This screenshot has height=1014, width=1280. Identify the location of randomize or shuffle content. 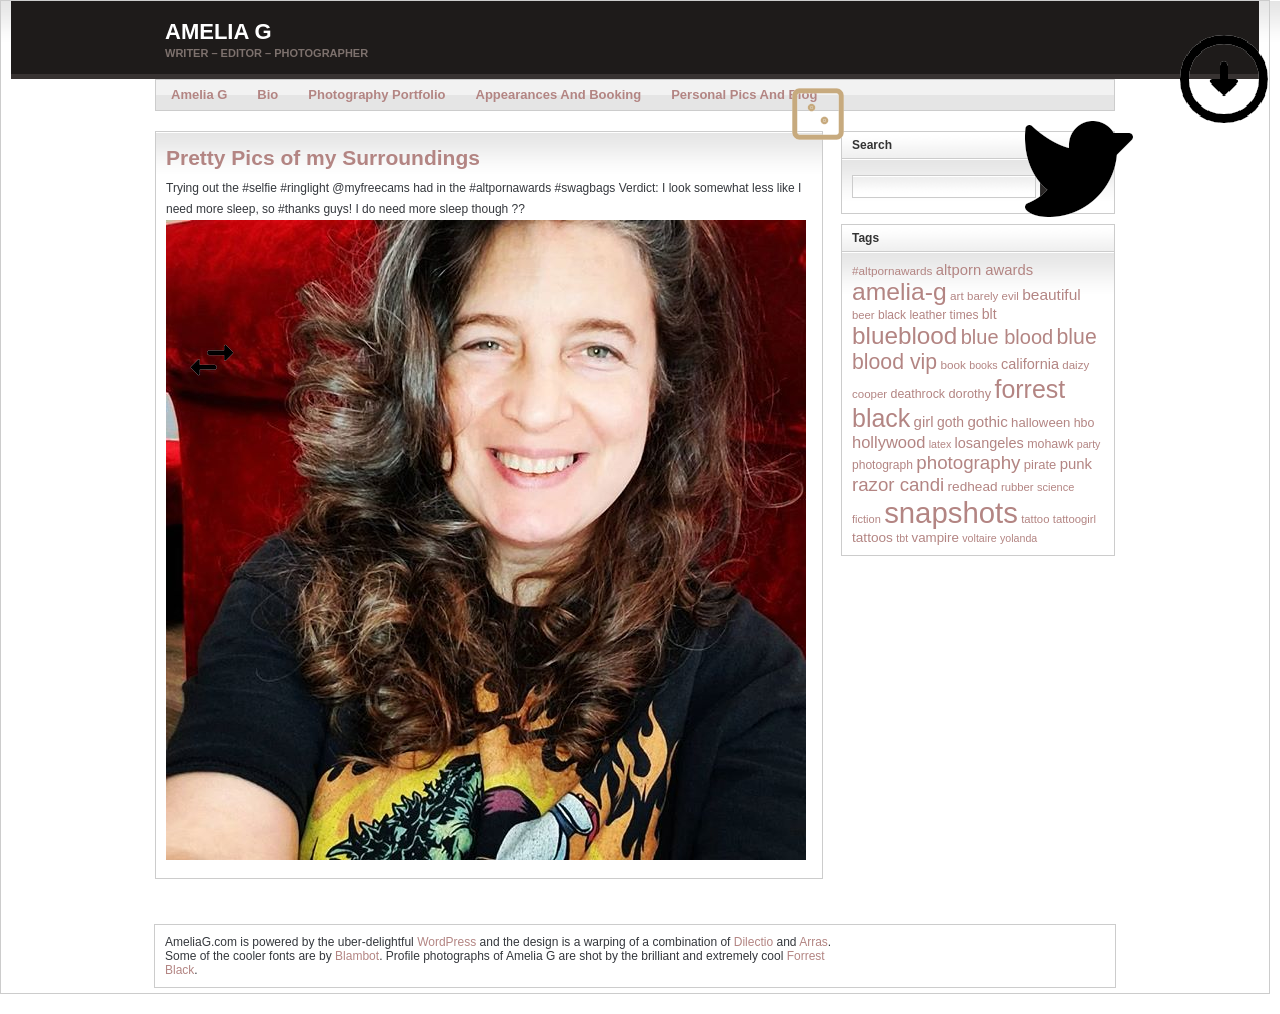
(818, 114).